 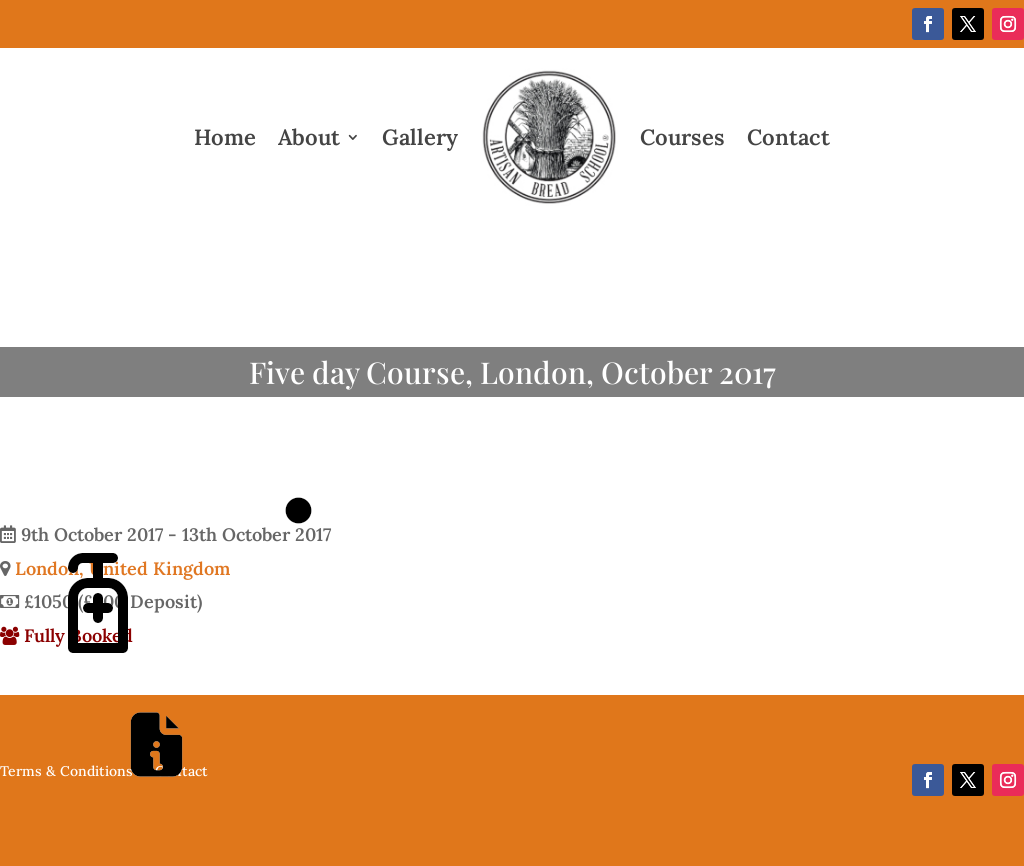 I want to click on access hygiene or sanitation information, so click(x=98, y=603).